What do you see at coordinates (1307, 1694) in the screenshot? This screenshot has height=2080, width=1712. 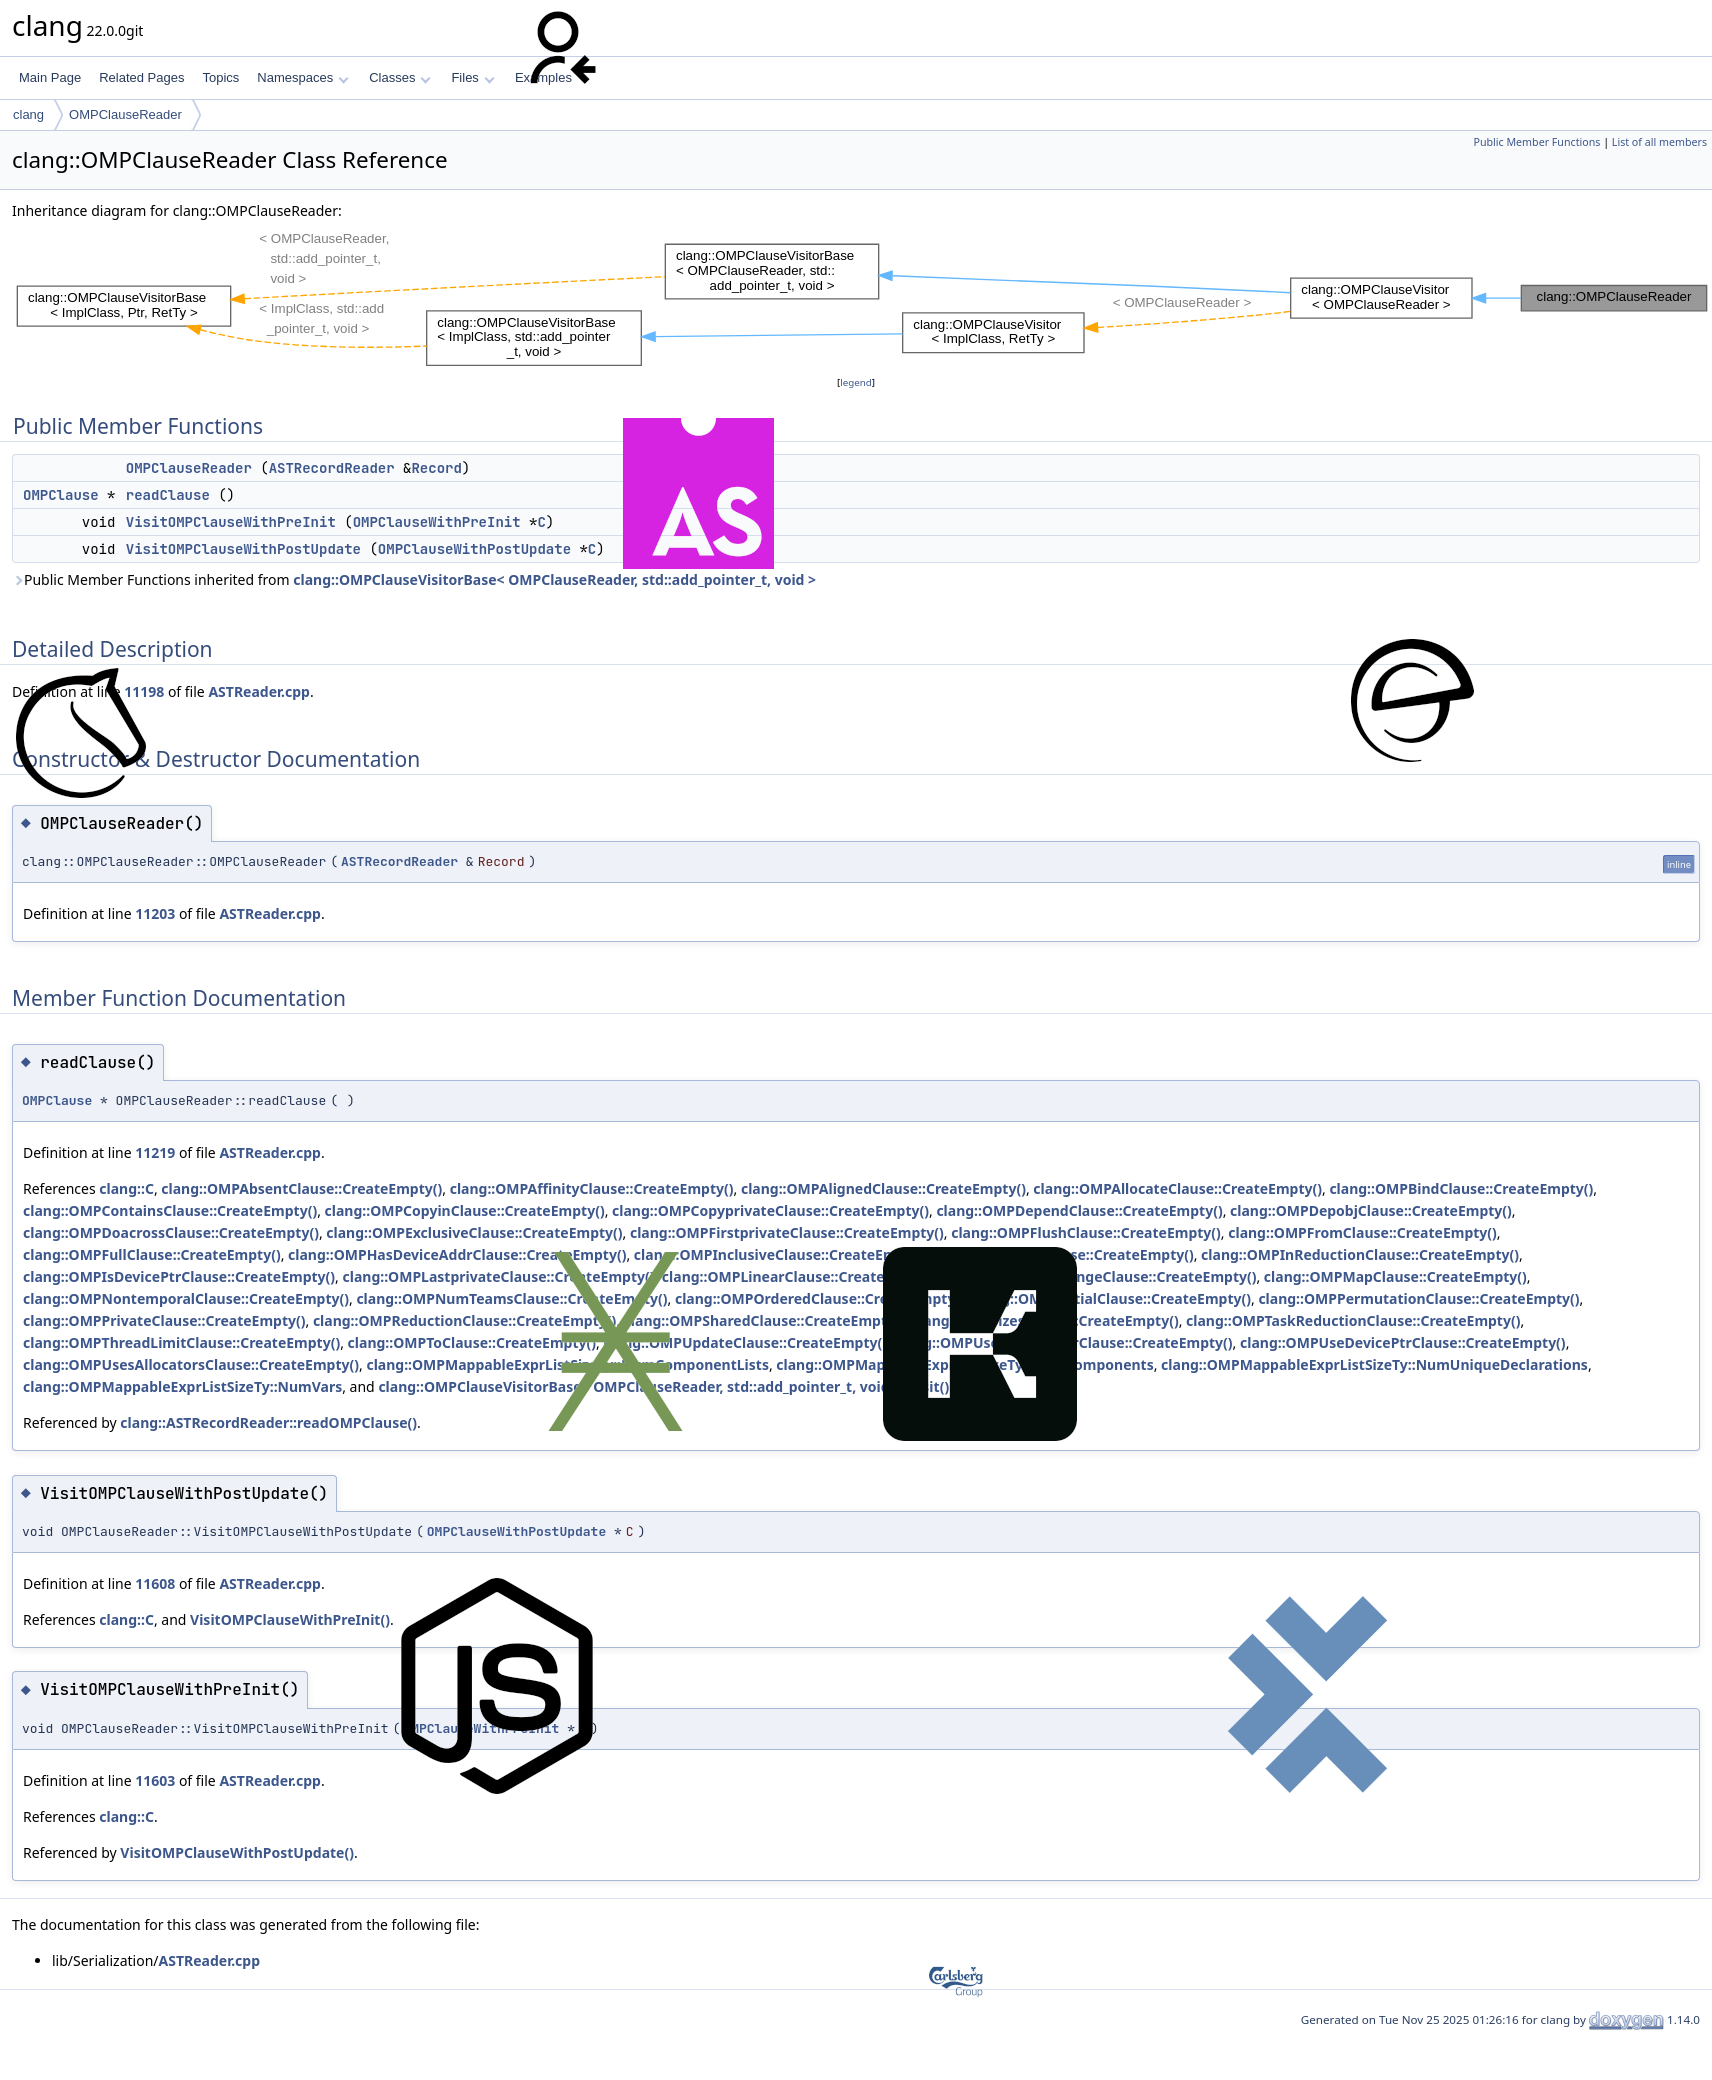 I see `tricentis company logo` at bounding box center [1307, 1694].